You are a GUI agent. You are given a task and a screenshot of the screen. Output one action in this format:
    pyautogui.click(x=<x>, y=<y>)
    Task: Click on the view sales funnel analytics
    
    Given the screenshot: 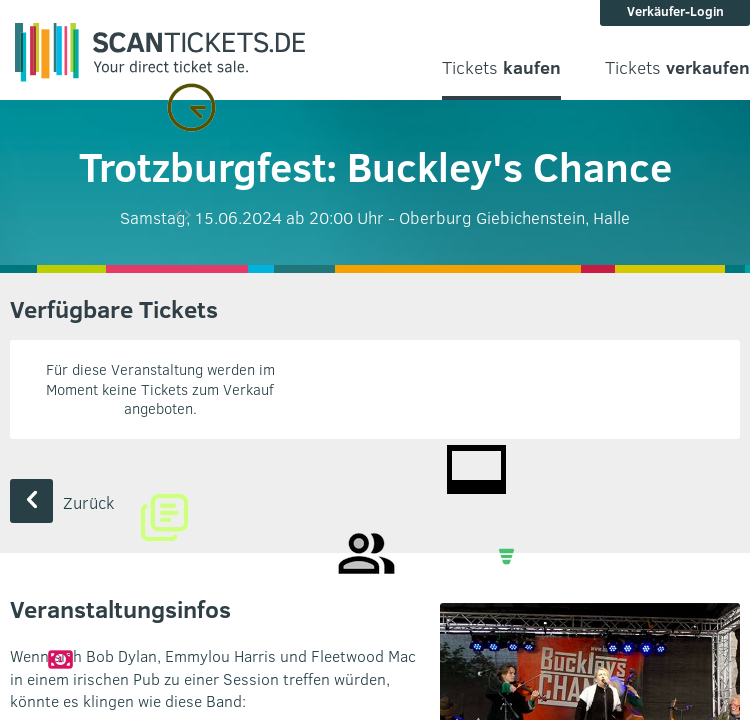 What is the action you would take?
    pyautogui.click(x=506, y=556)
    